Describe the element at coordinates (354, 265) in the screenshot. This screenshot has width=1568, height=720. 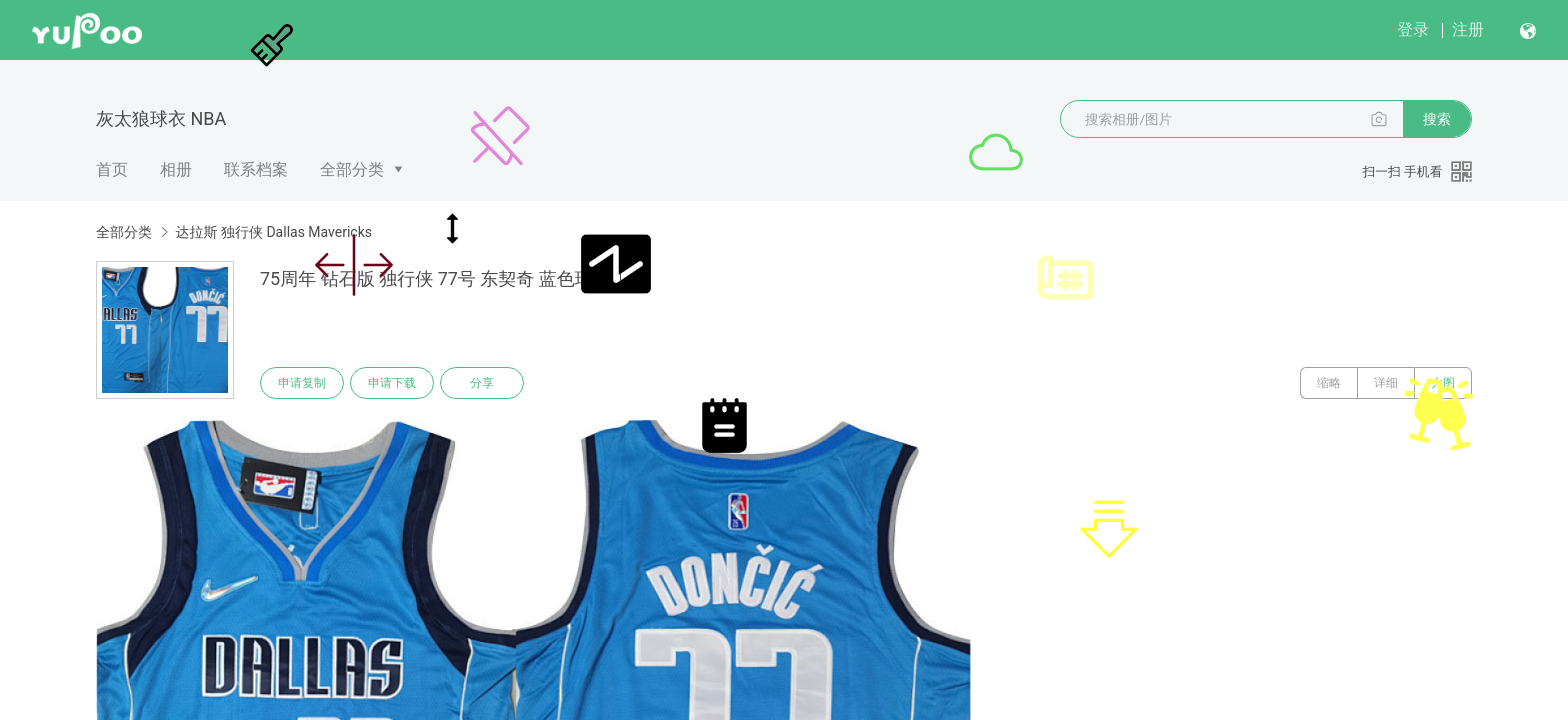
I see `expand content horizontally` at that location.